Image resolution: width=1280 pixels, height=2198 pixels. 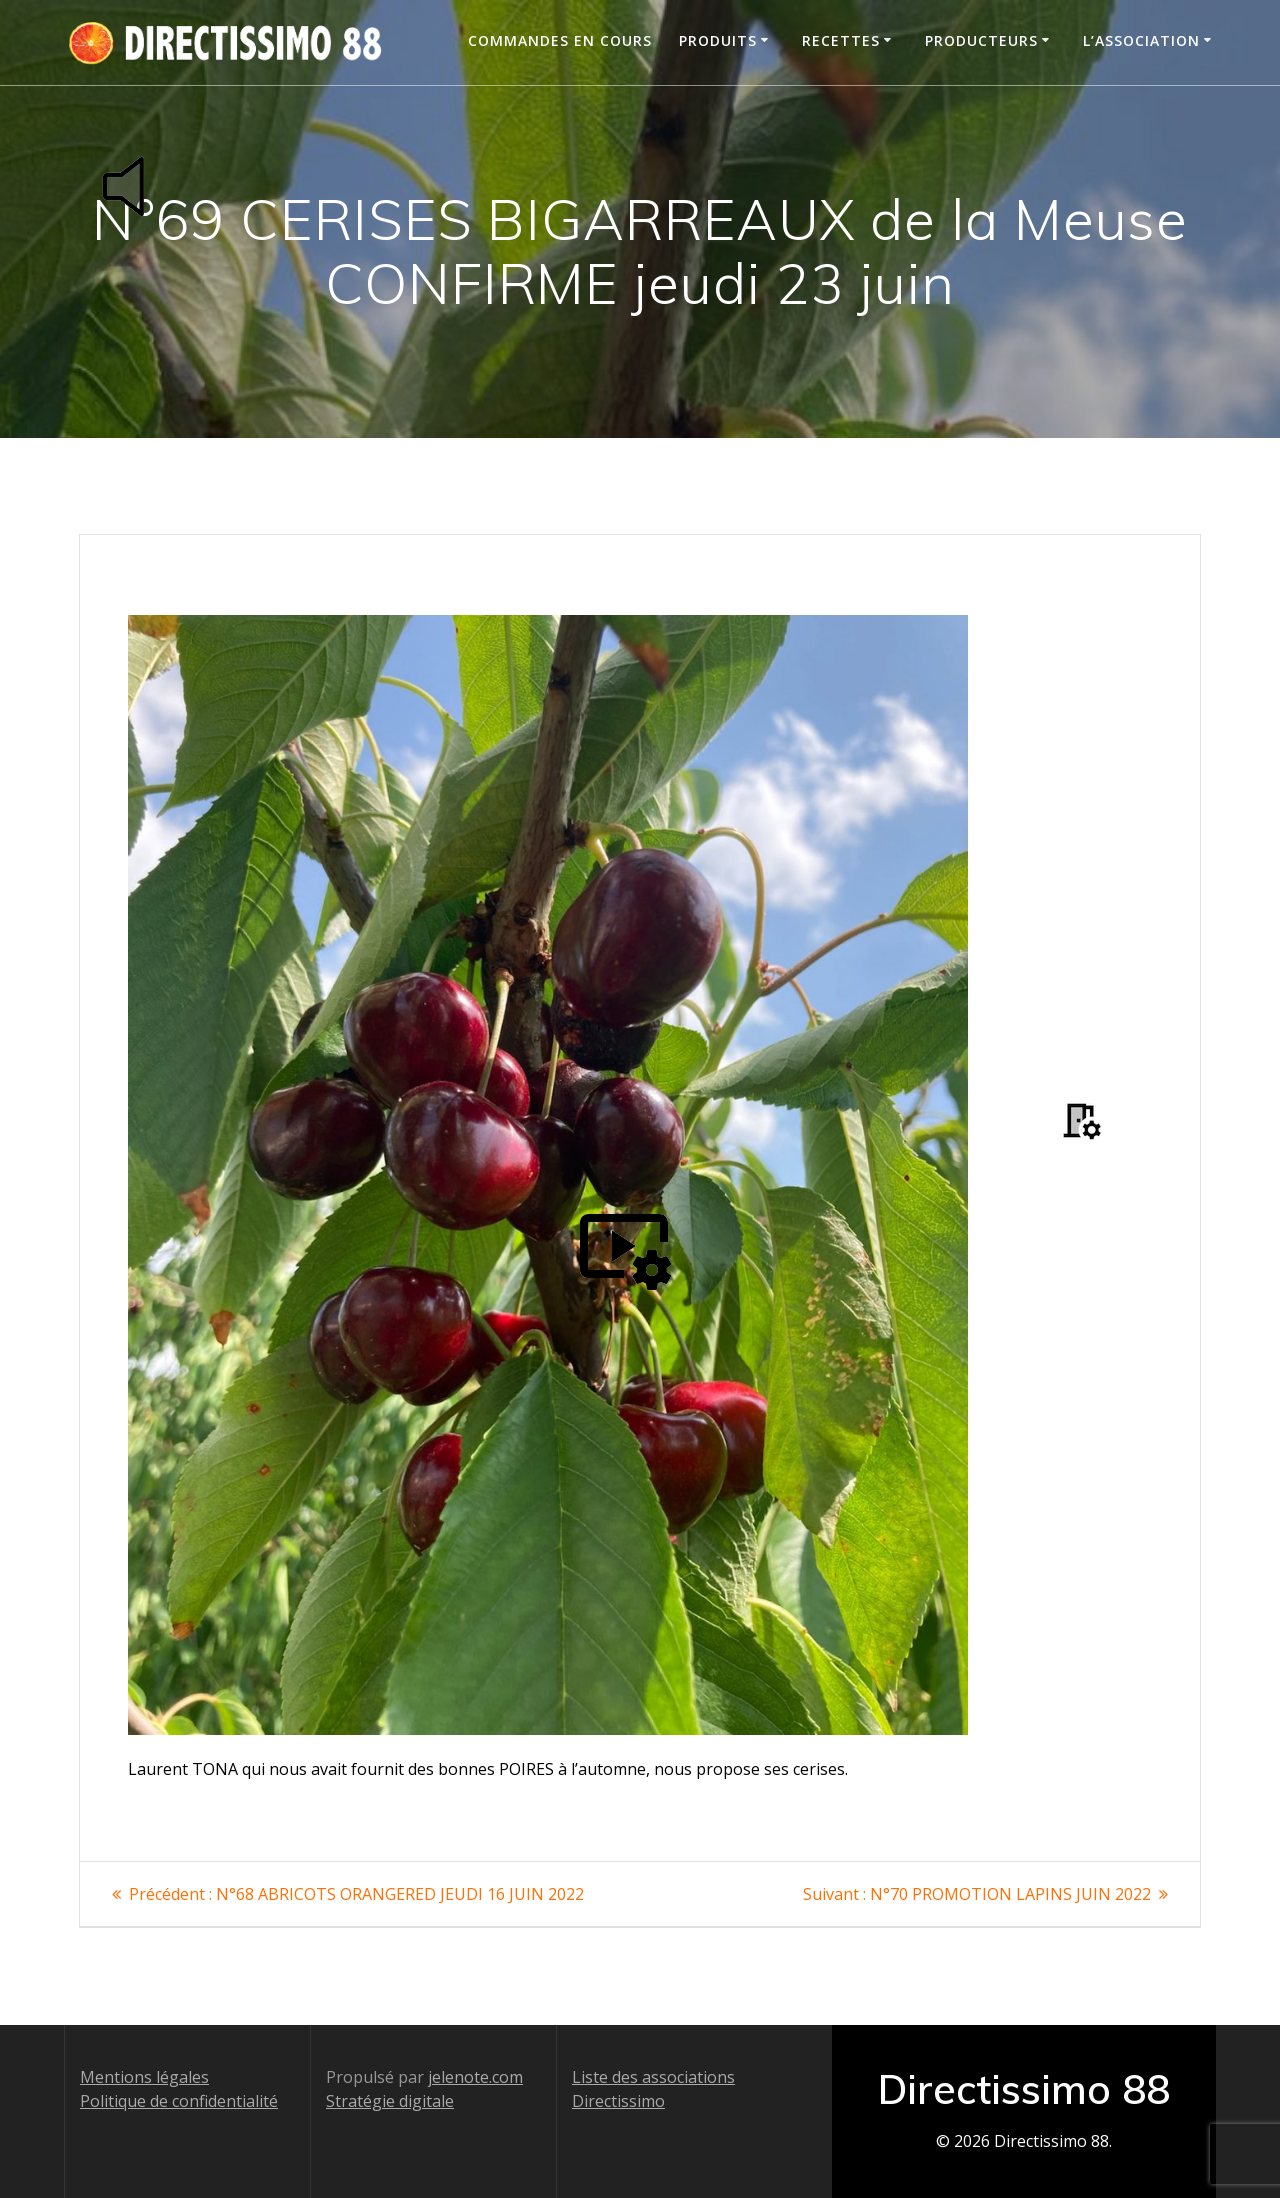 I want to click on adjust room or space preferences, so click(x=1080, y=1120).